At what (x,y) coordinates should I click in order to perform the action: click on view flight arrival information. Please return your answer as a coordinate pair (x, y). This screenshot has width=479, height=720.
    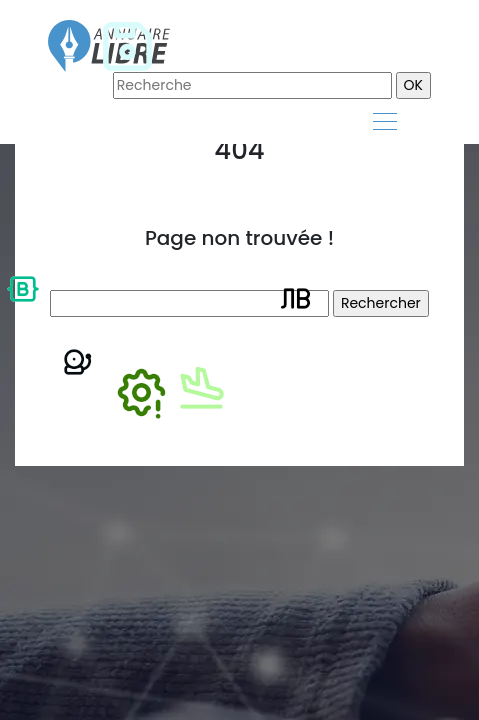
    Looking at the image, I should click on (201, 387).